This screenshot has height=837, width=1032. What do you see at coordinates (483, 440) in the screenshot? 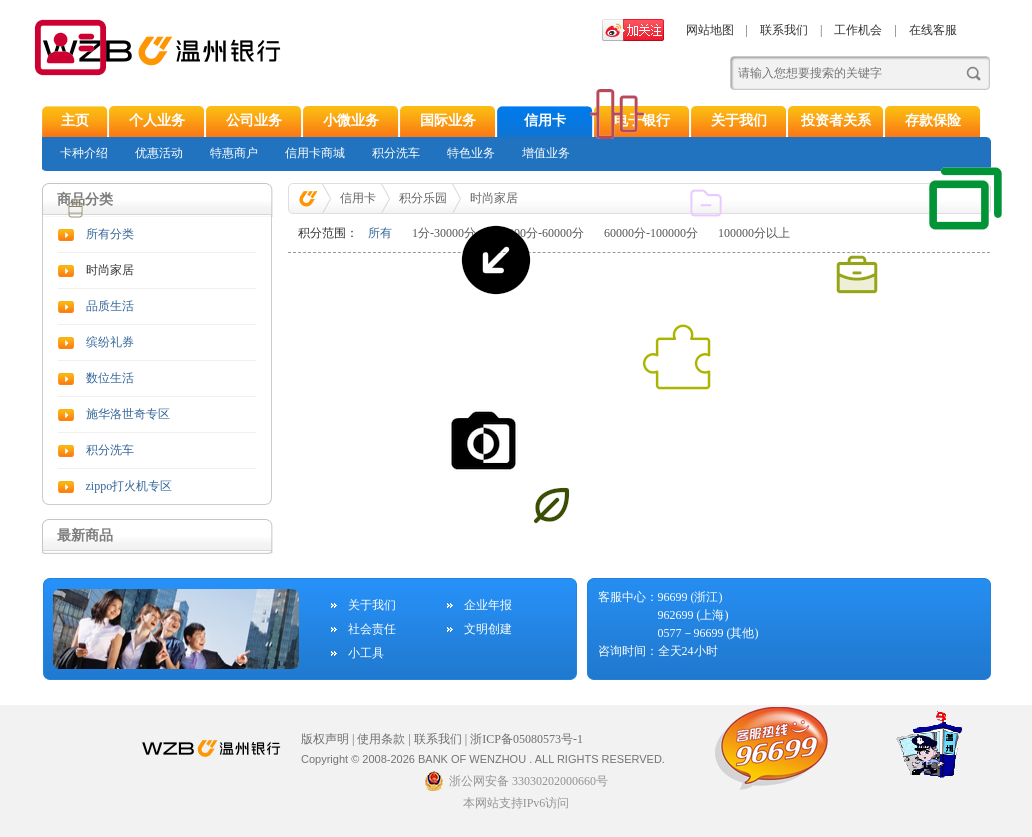
I see `apply black and white filter to photos` at bounding box center [483, 440].